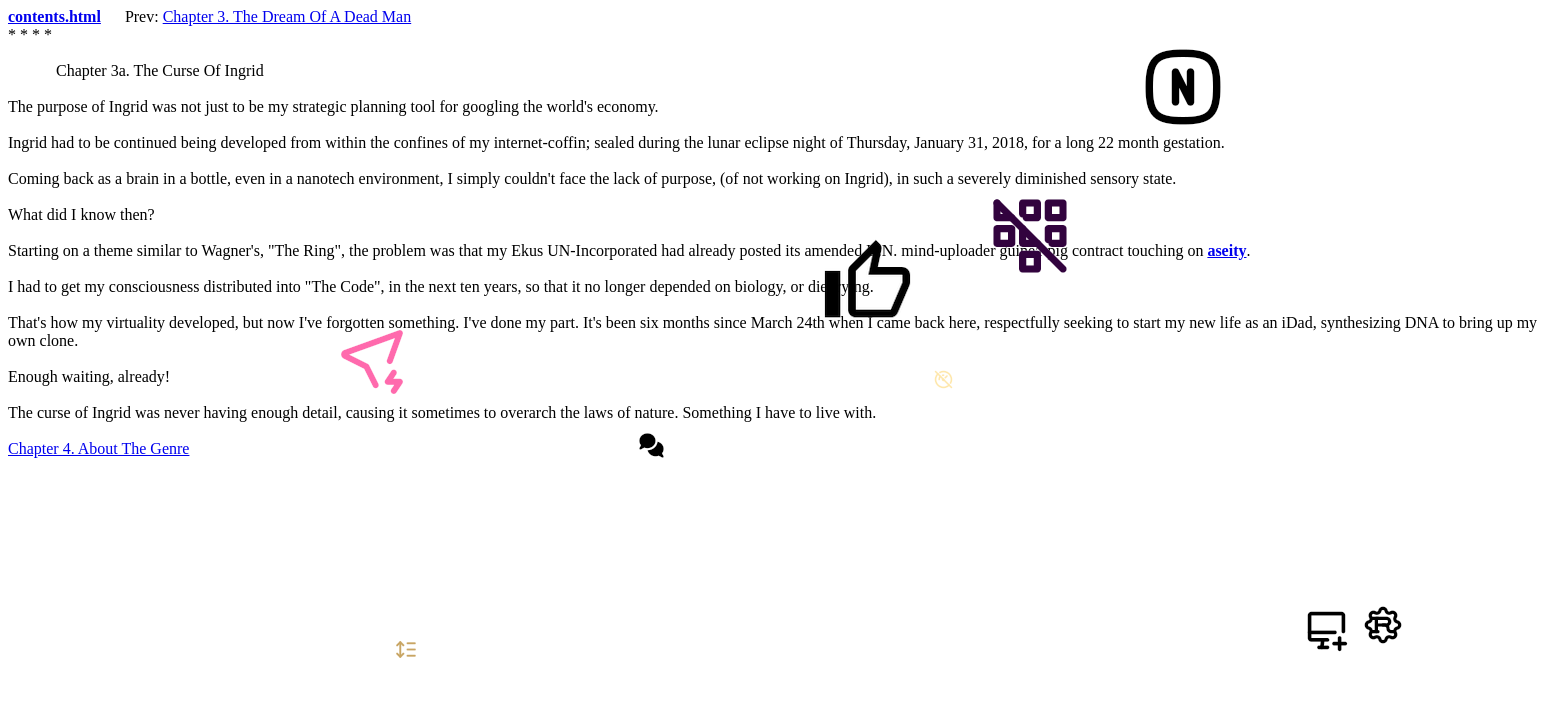 Image resolution: width=1548 pixels, height=720 pixels. What do you see at coordinates (1030, 236) in the screenshot?
I see `dialpad is currently disabled` at bounding box center [1030, 236].